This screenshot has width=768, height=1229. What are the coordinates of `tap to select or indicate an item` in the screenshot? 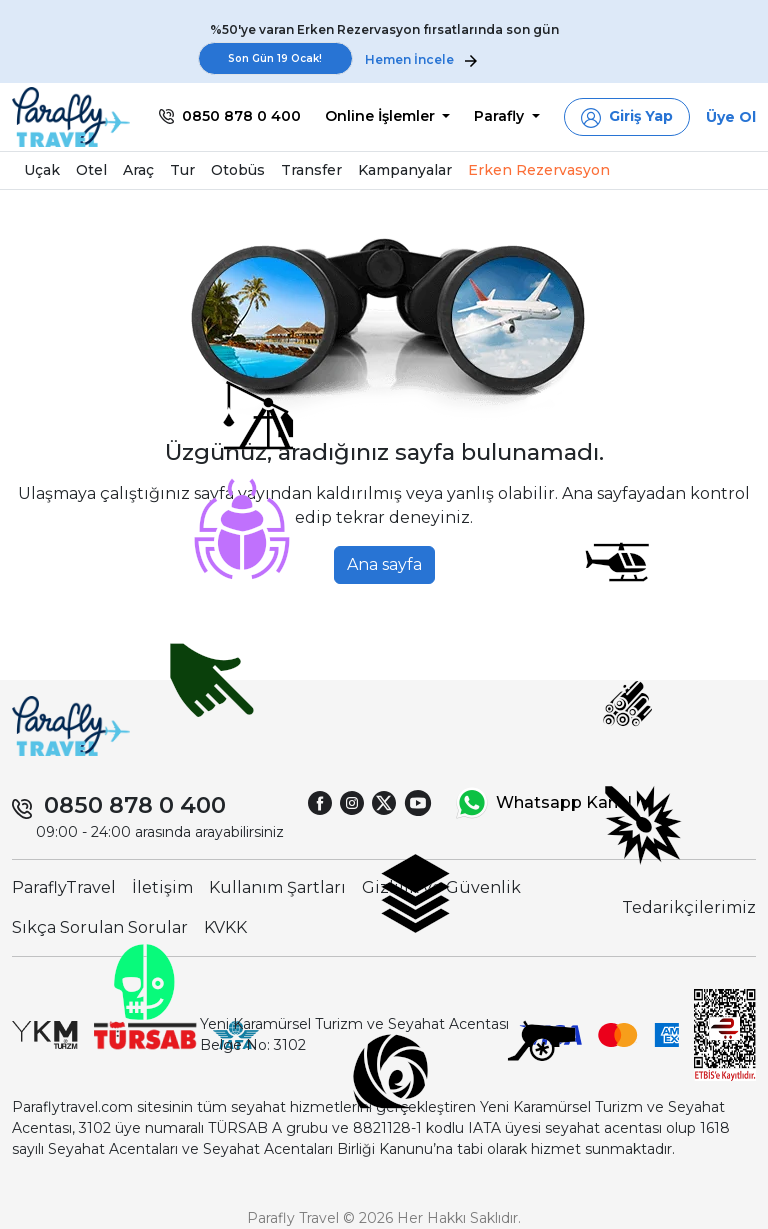 It's located at (212, 685).